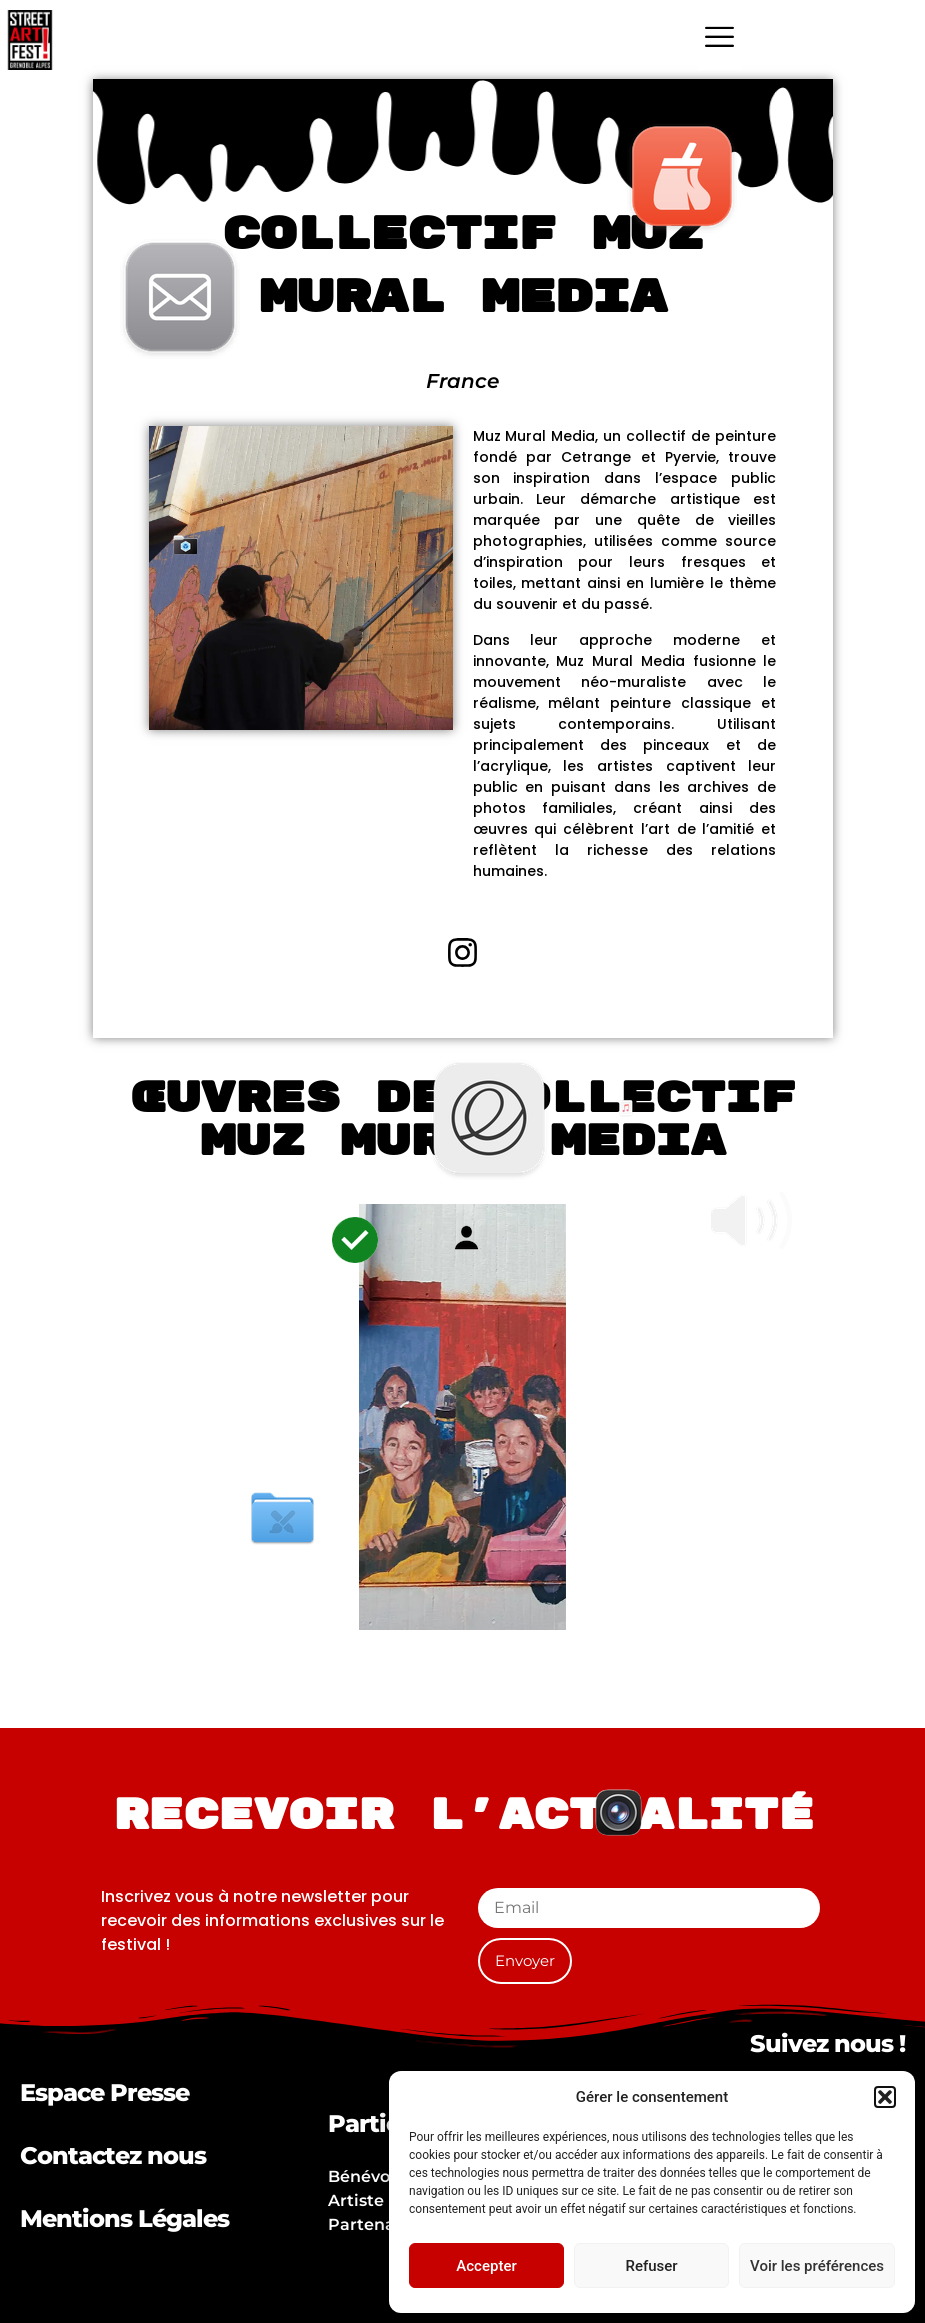 This screenshot has height=2323, width=925. Describe the element at coordinates (682, 178) in the screenshot. I see `access privacy and storage cleanup settings` at that location.